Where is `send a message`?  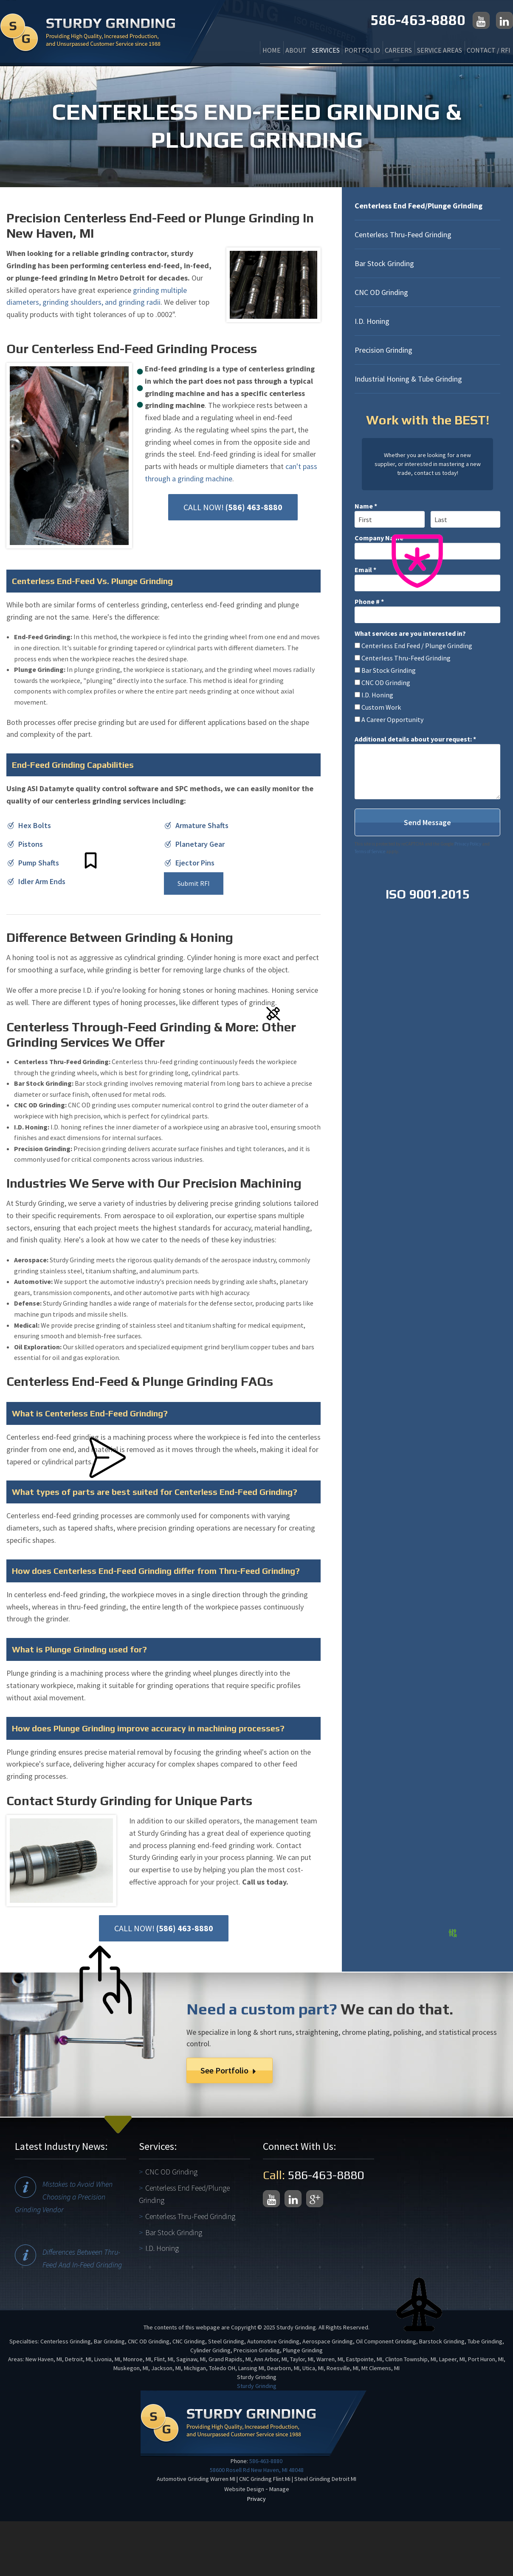
send a message is located at coordinates (105, 1458).